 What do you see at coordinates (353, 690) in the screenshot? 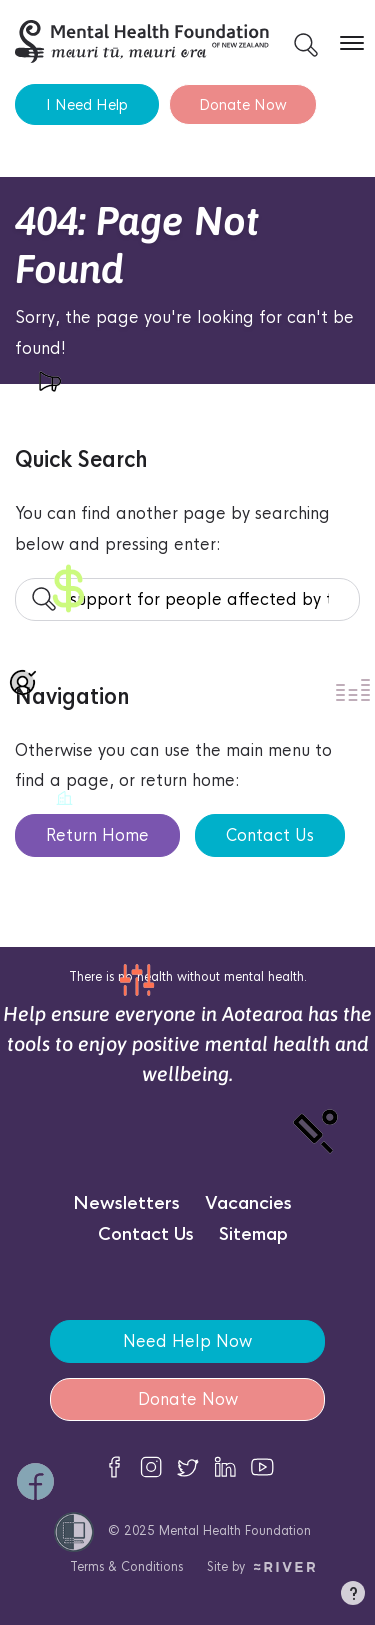
I see `adjust audio equalizer settings` at bounding box center [353, 690].